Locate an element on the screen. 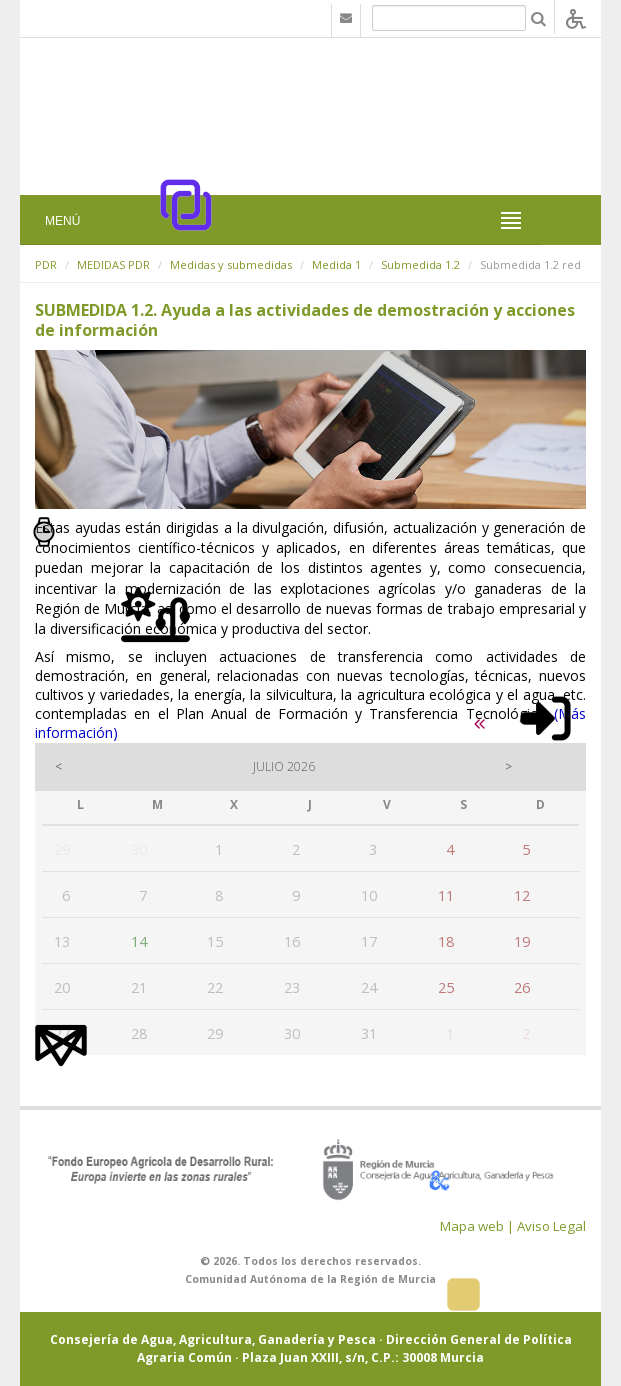 This screenshot has width=621, height=1386. access DC/OS dashboard or services is located at coordinates (61, 1043).